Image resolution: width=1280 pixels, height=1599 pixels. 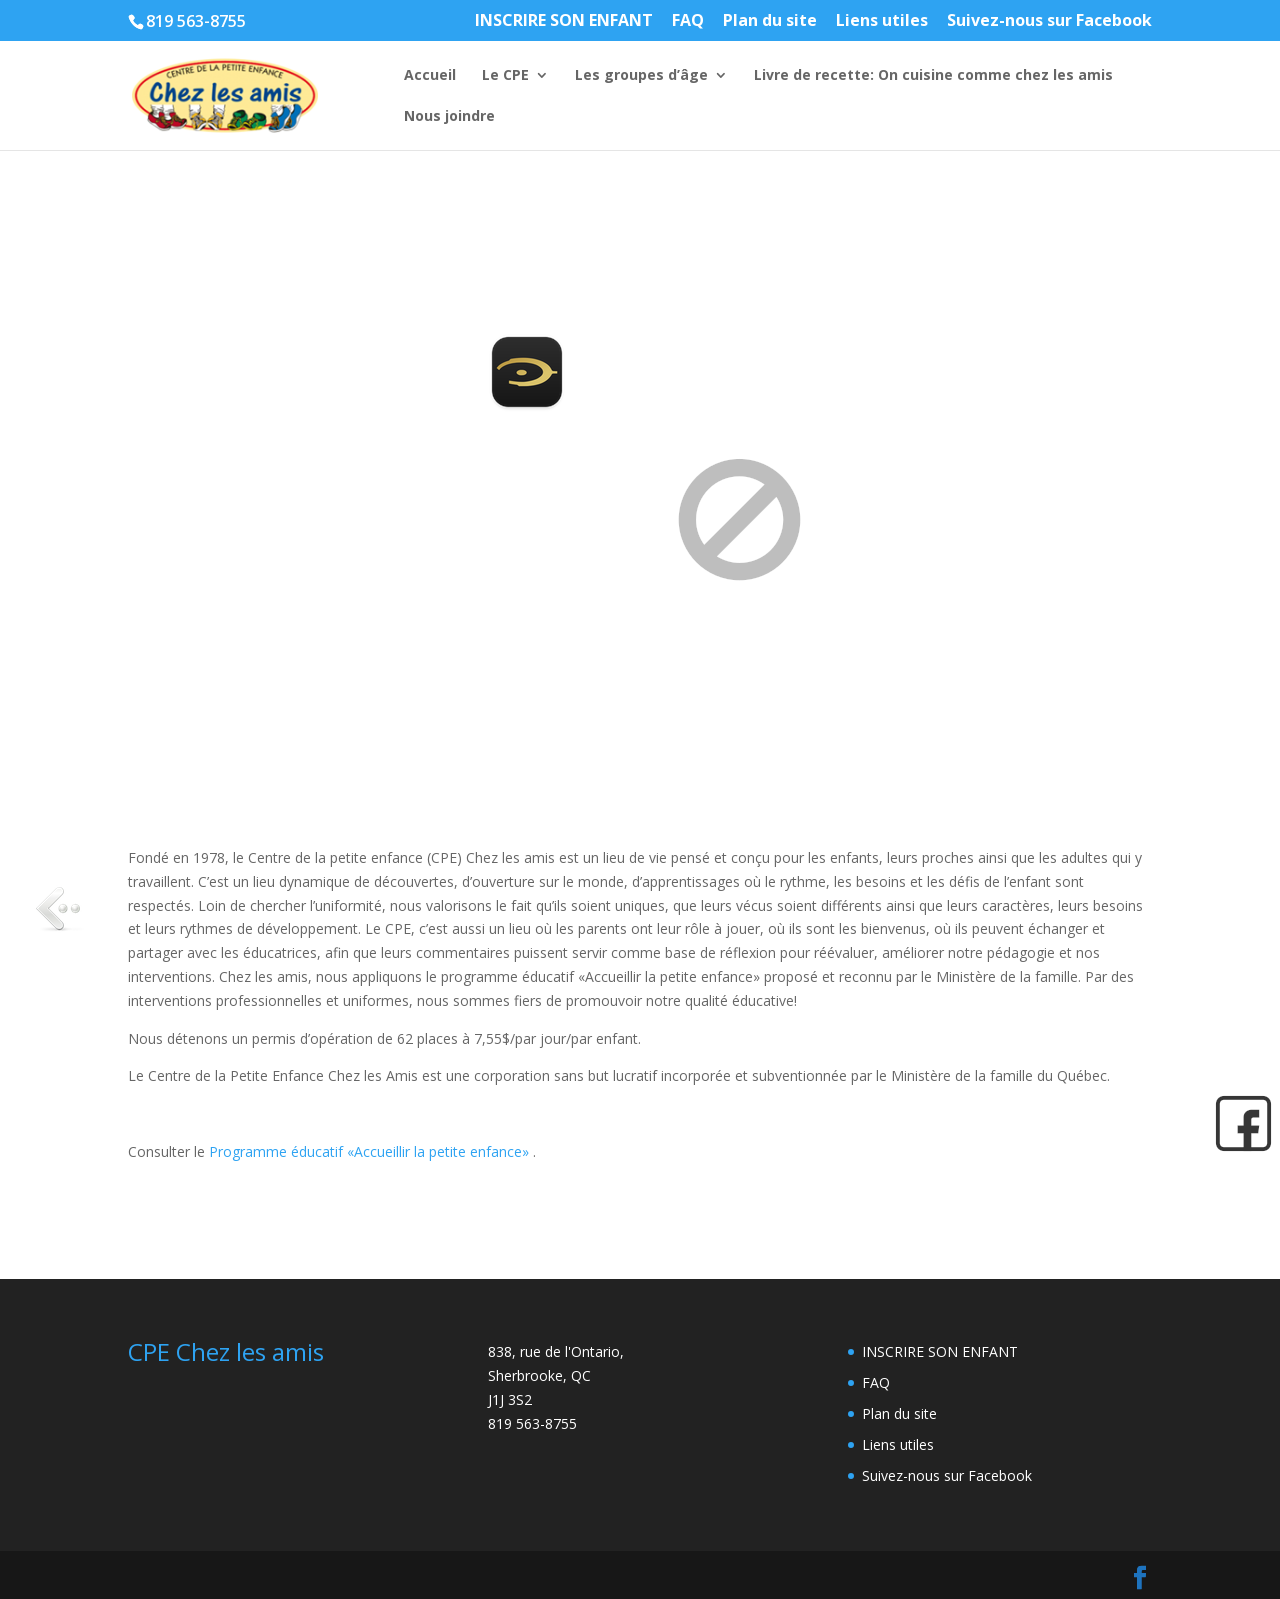 I want to click on connect your Facebook account, so click(x=1243, y=1123).